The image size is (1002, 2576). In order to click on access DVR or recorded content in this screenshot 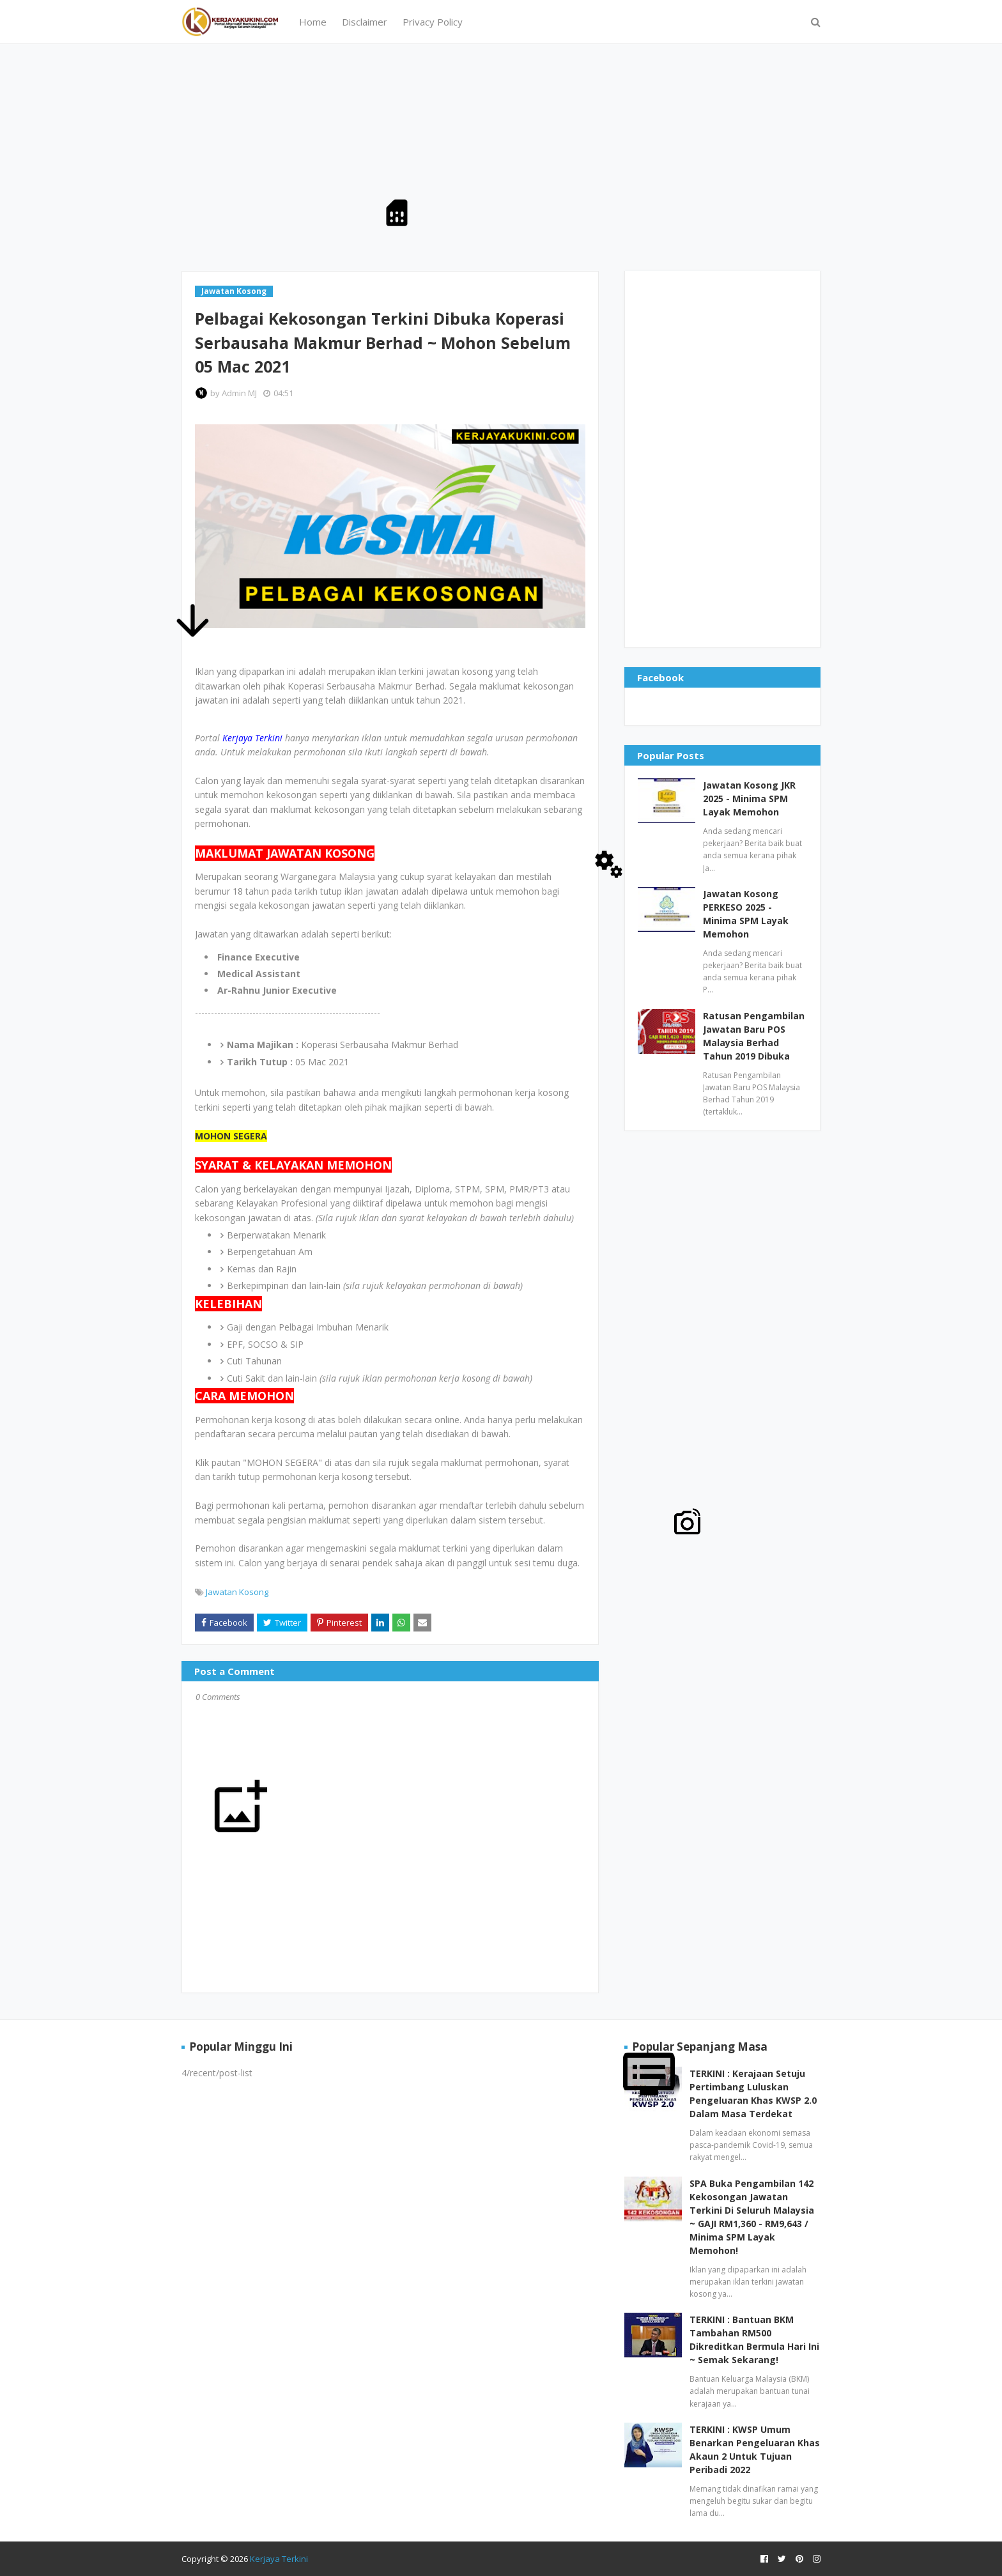, I will do `click(649, 2074)`.